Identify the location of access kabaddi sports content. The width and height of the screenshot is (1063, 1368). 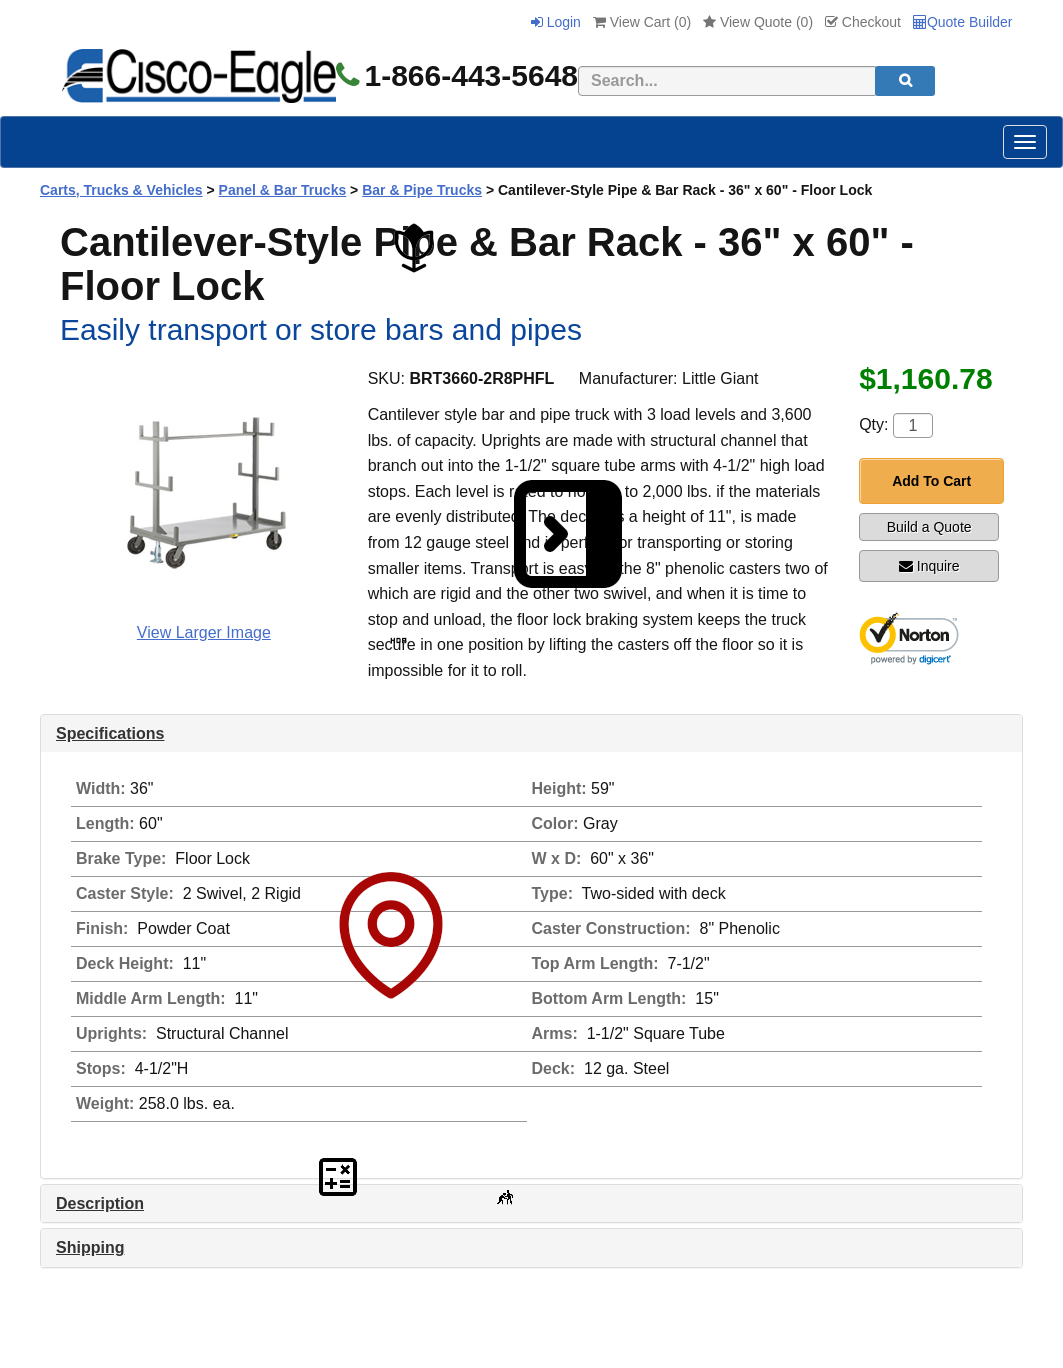
(505, 1198).